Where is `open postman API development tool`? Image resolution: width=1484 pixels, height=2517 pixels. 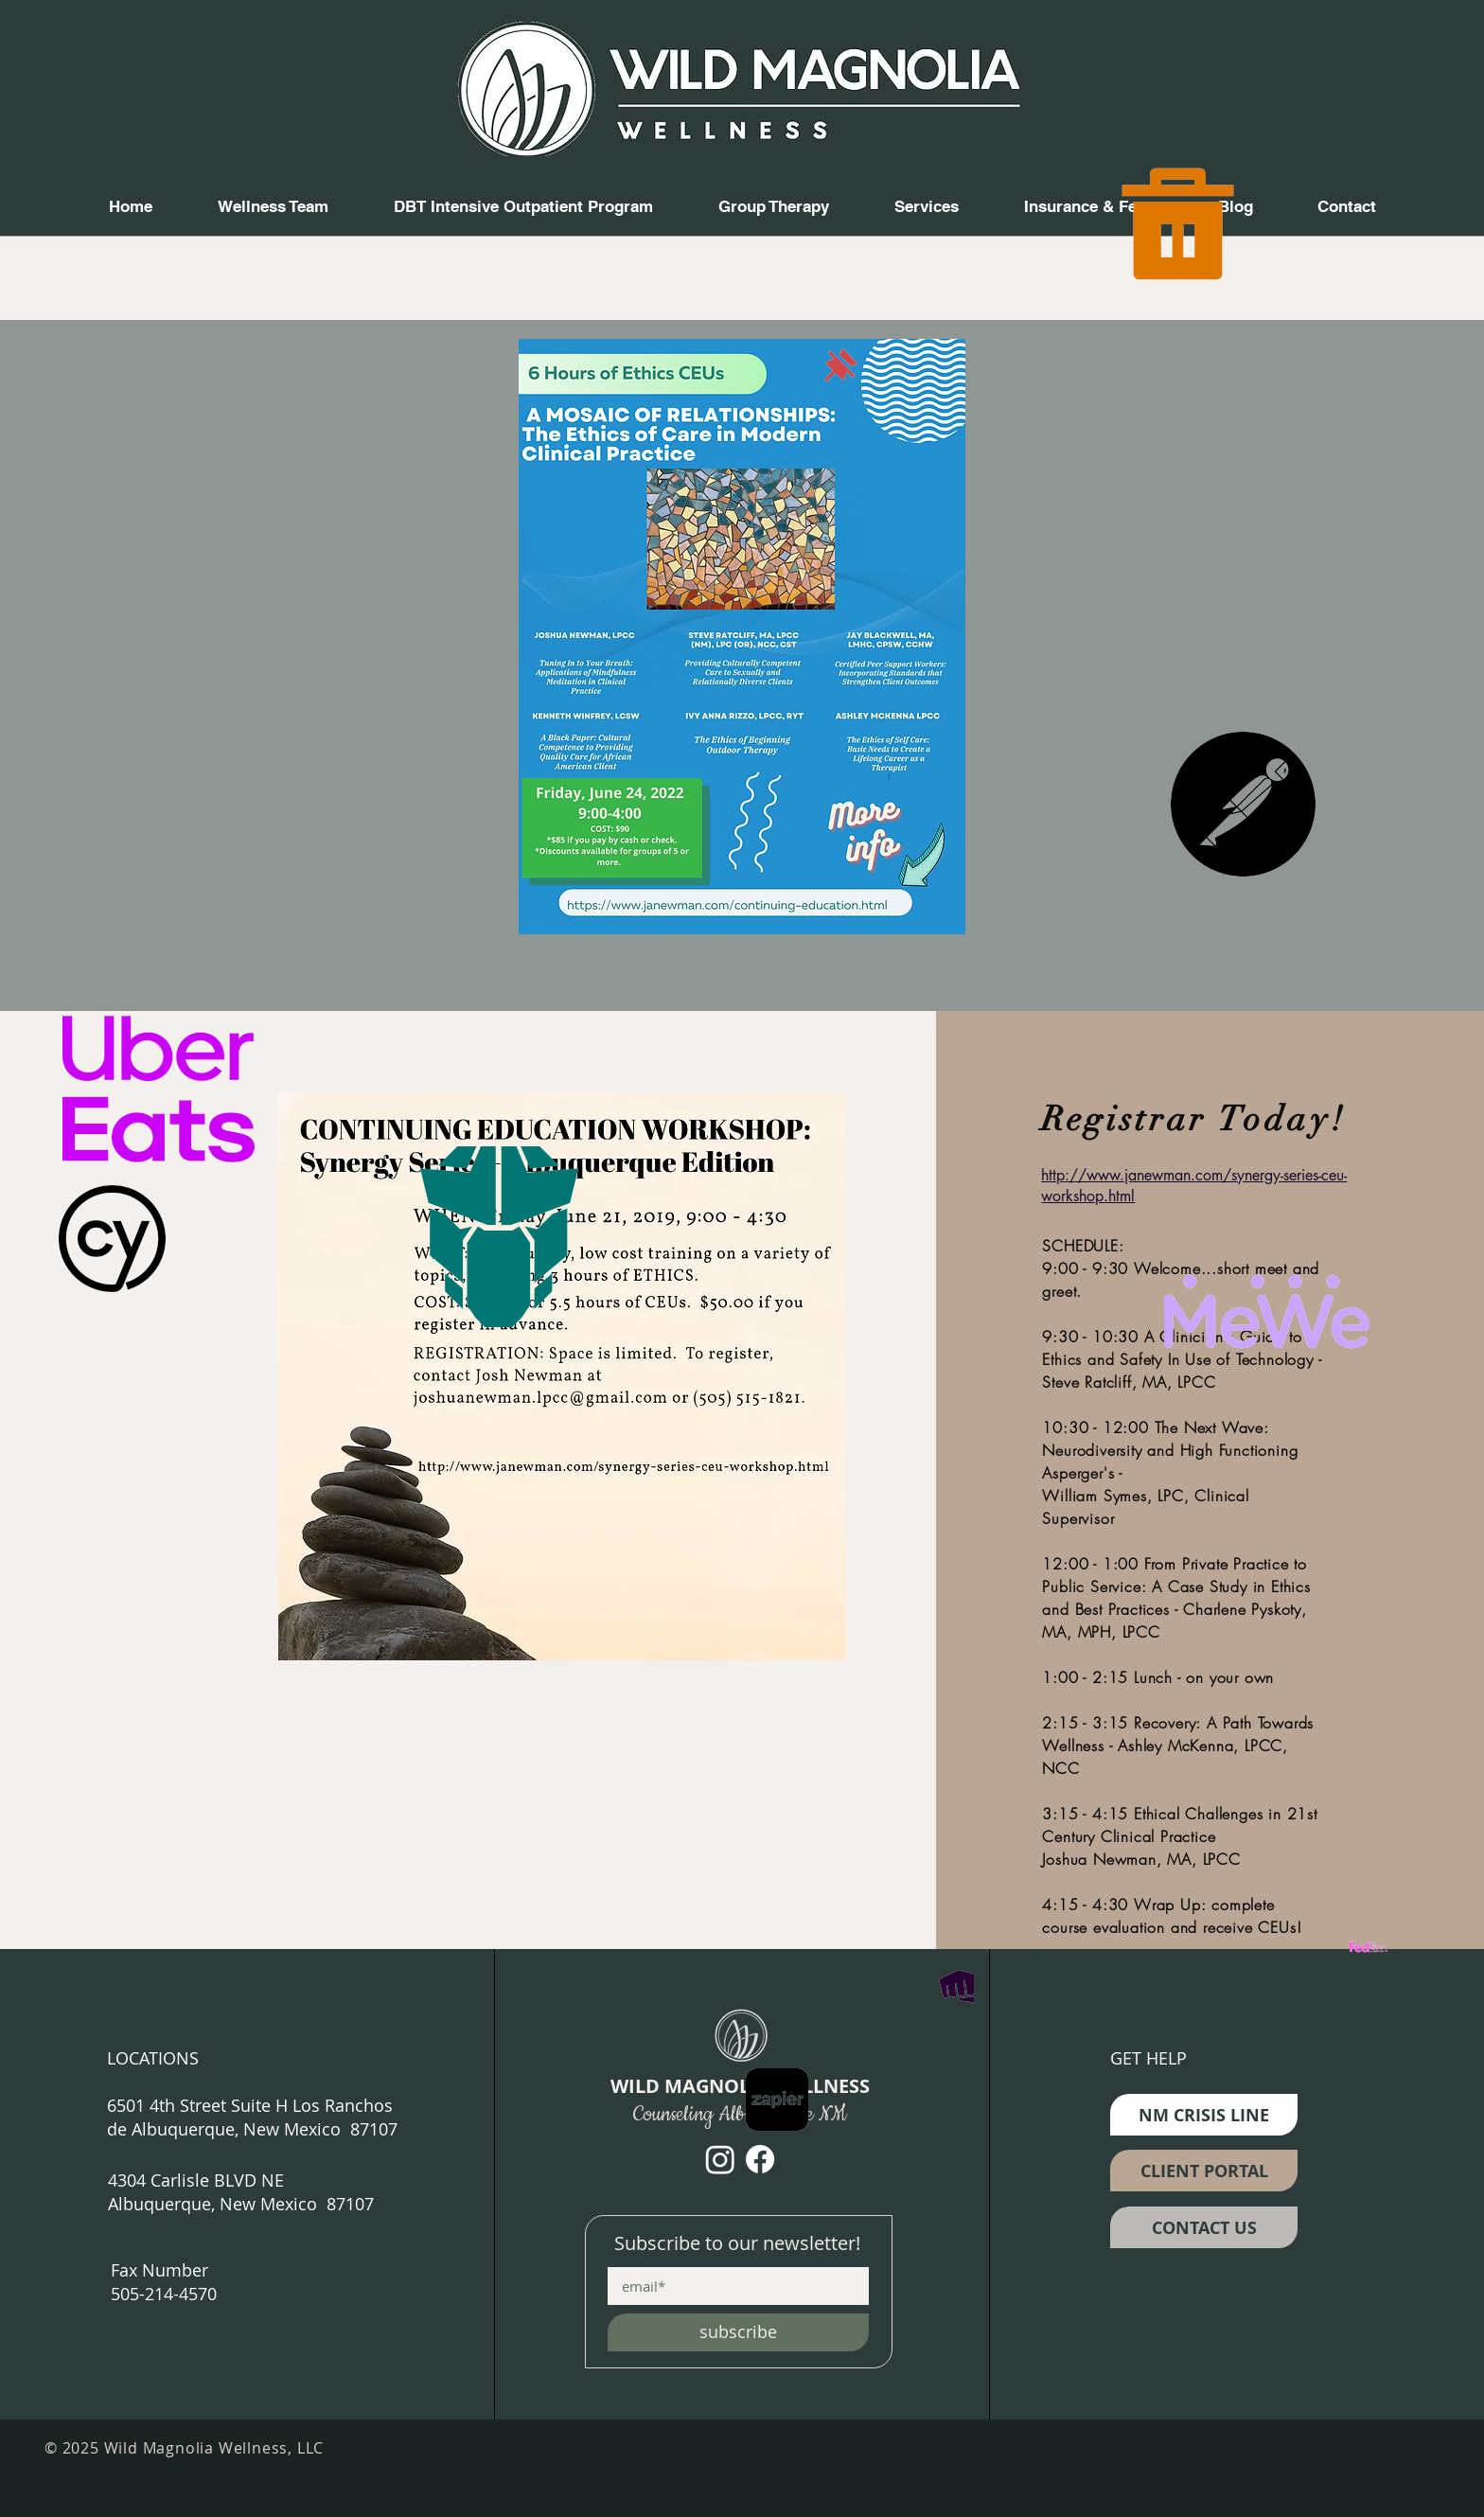 open postman API development tool is located at coordinates (1243, 804).